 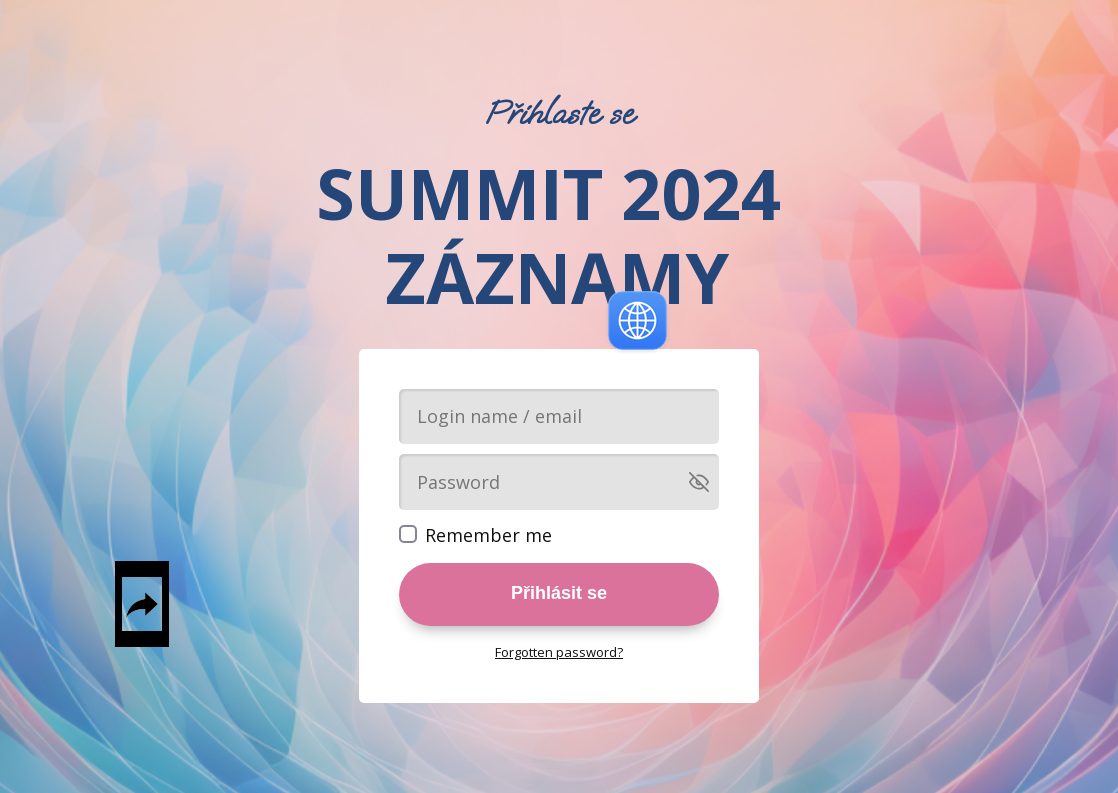 What do you see at coordinates (637, 320) in the screenshot?
I see `access language learning applications` at bounding box center [637, 320].